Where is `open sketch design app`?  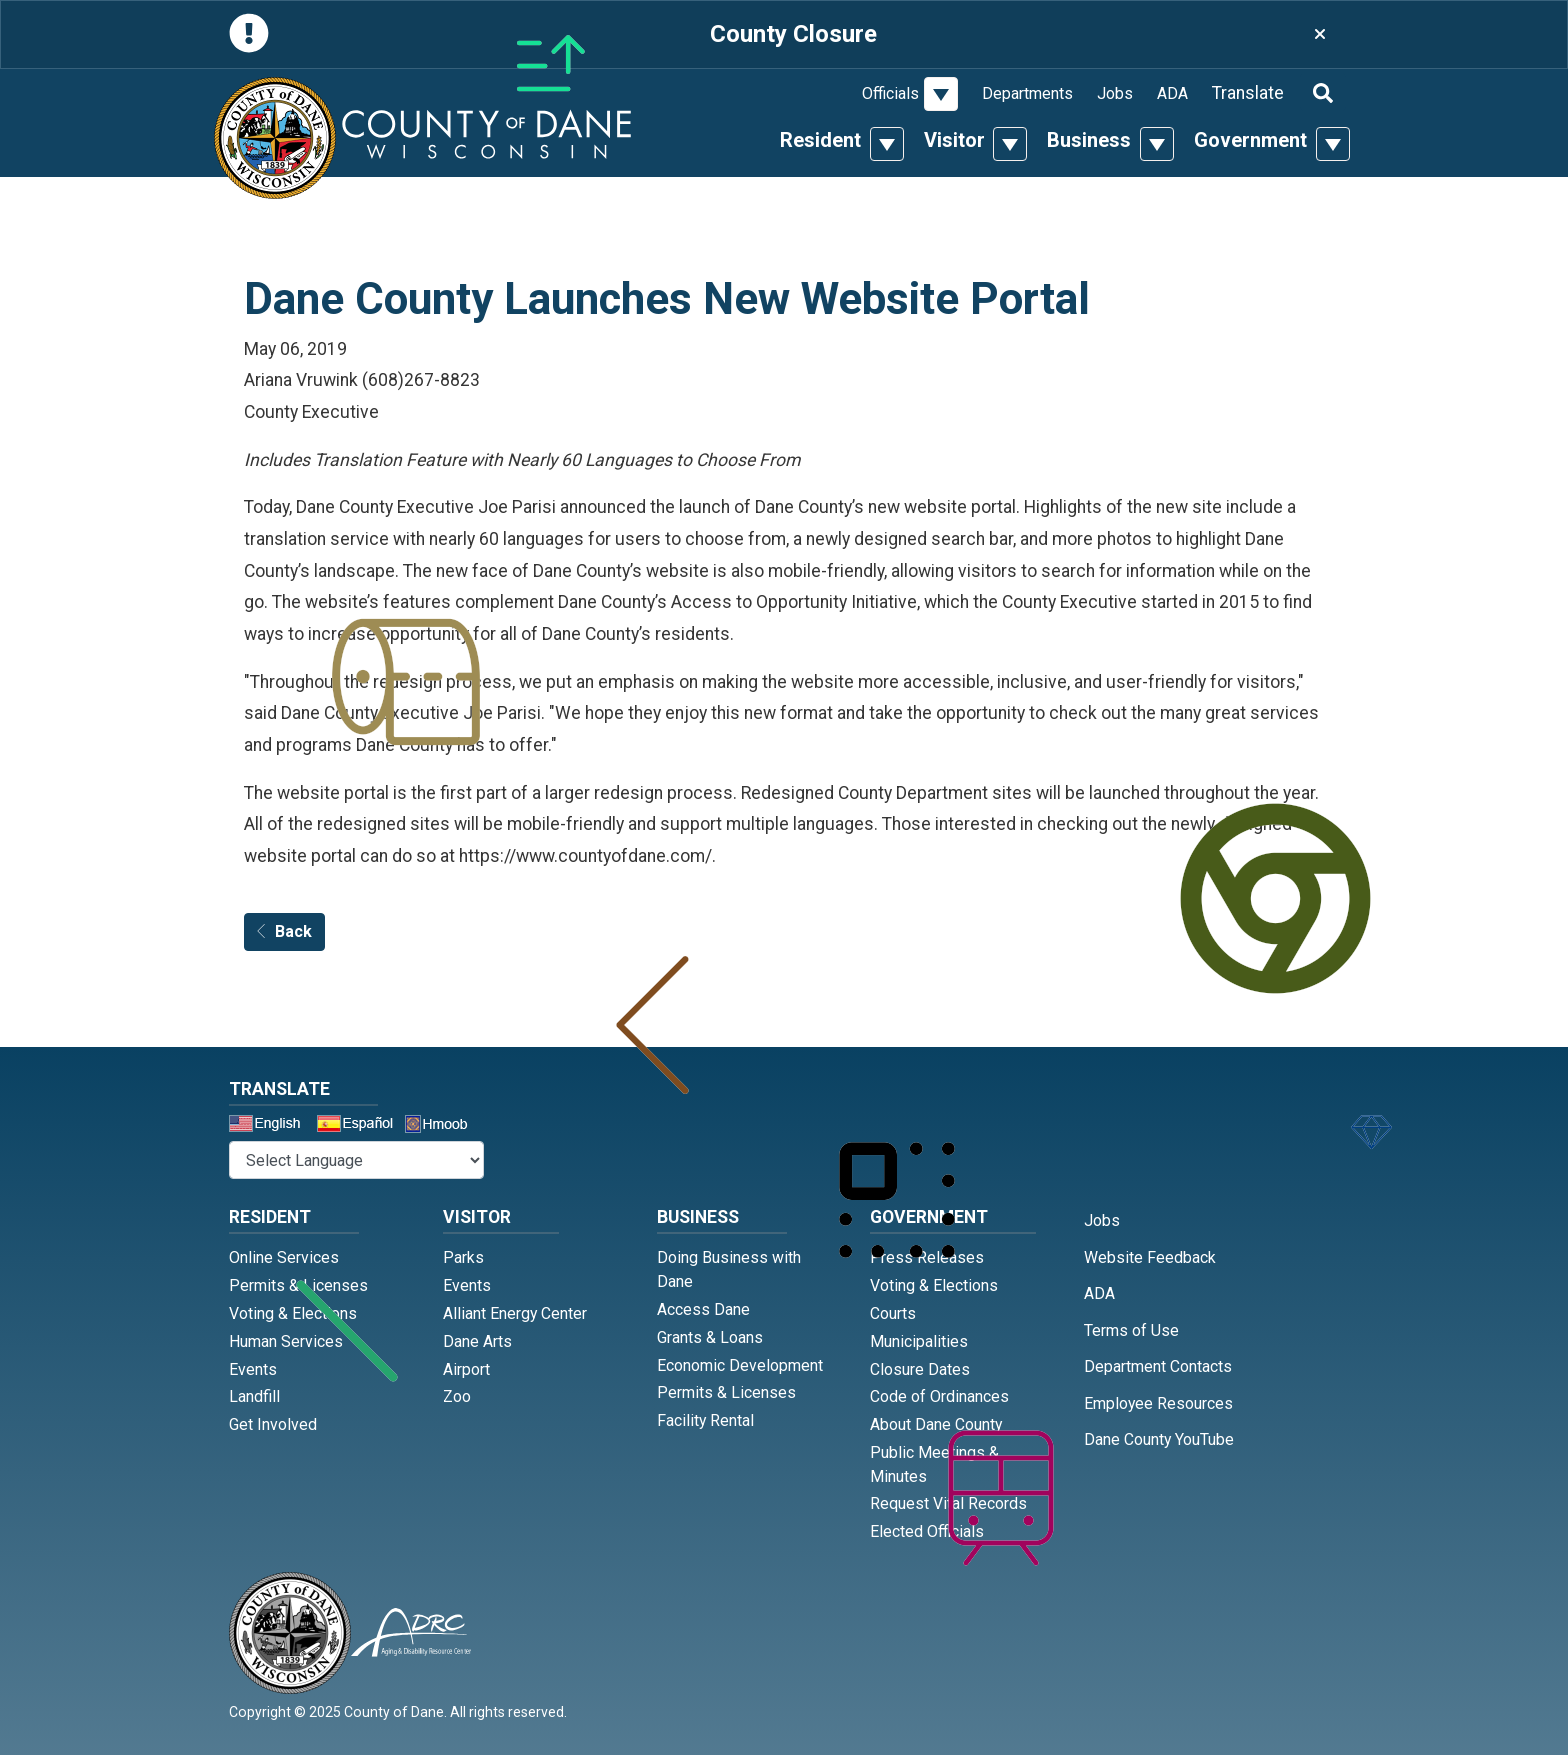
open sketch design app is located at coordinates (1371, 1131).